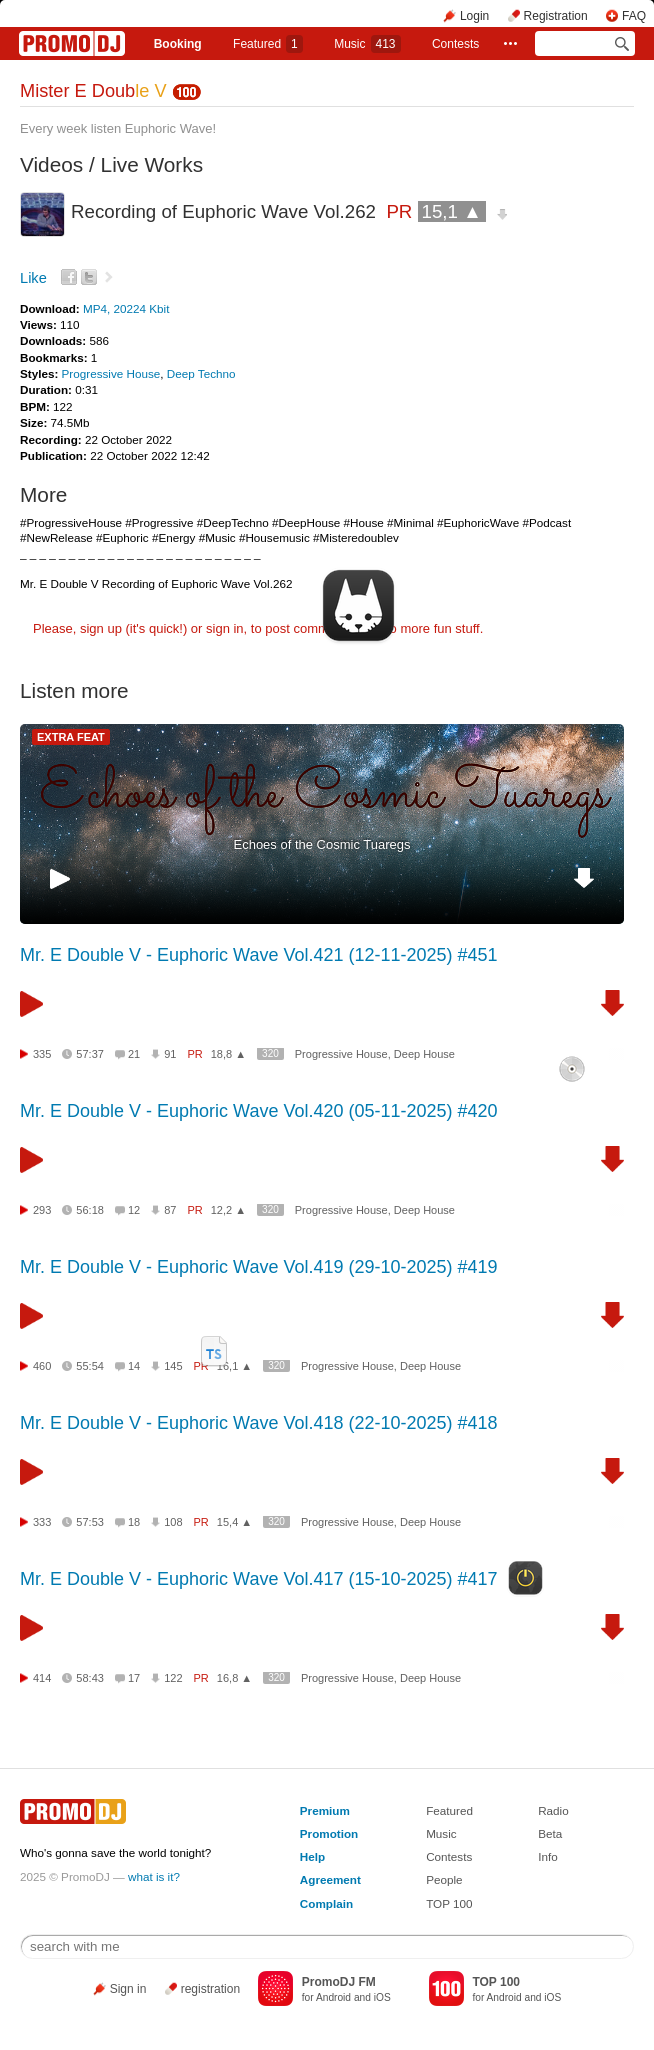 This screenshot has height=2050, width=654. Describe the element at coordinates (358, 605) in the screenshot. I see `launch the stray video game app` at that location.